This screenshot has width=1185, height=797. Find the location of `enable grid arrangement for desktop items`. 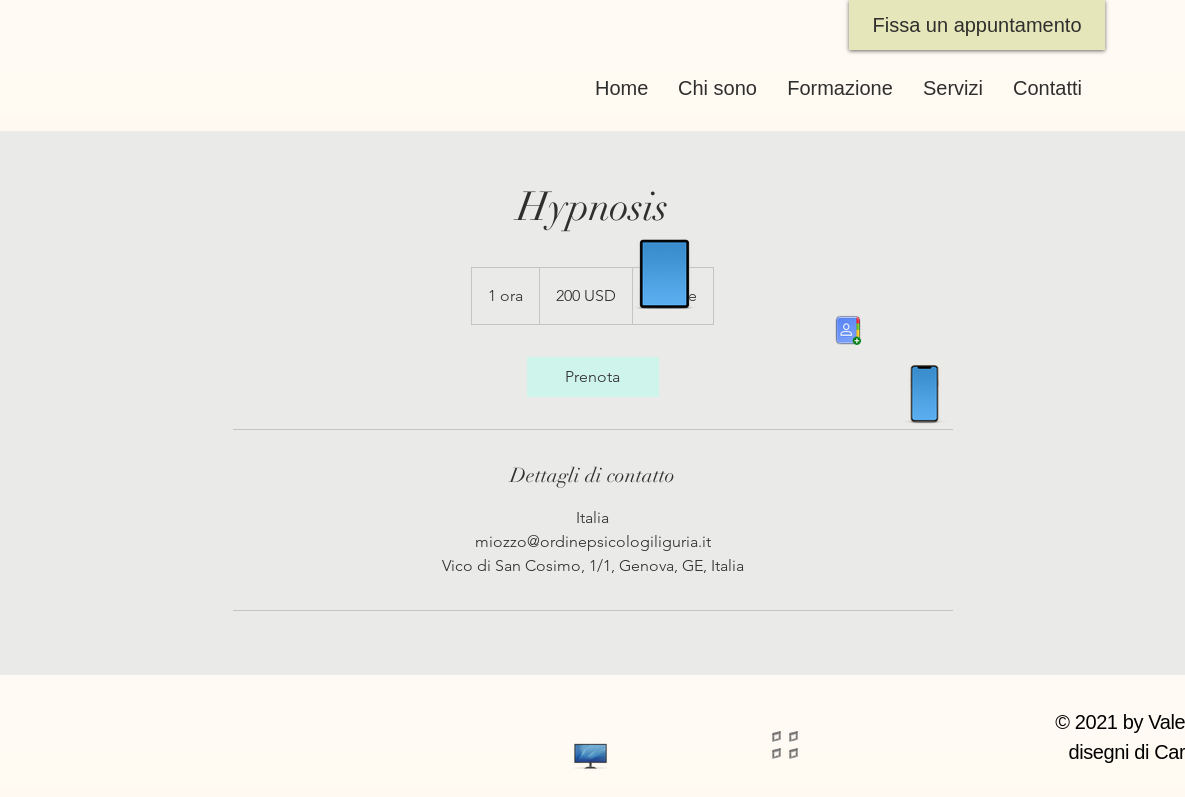

enable grid arrangement for desktop items is located at coordinates (785, 746).